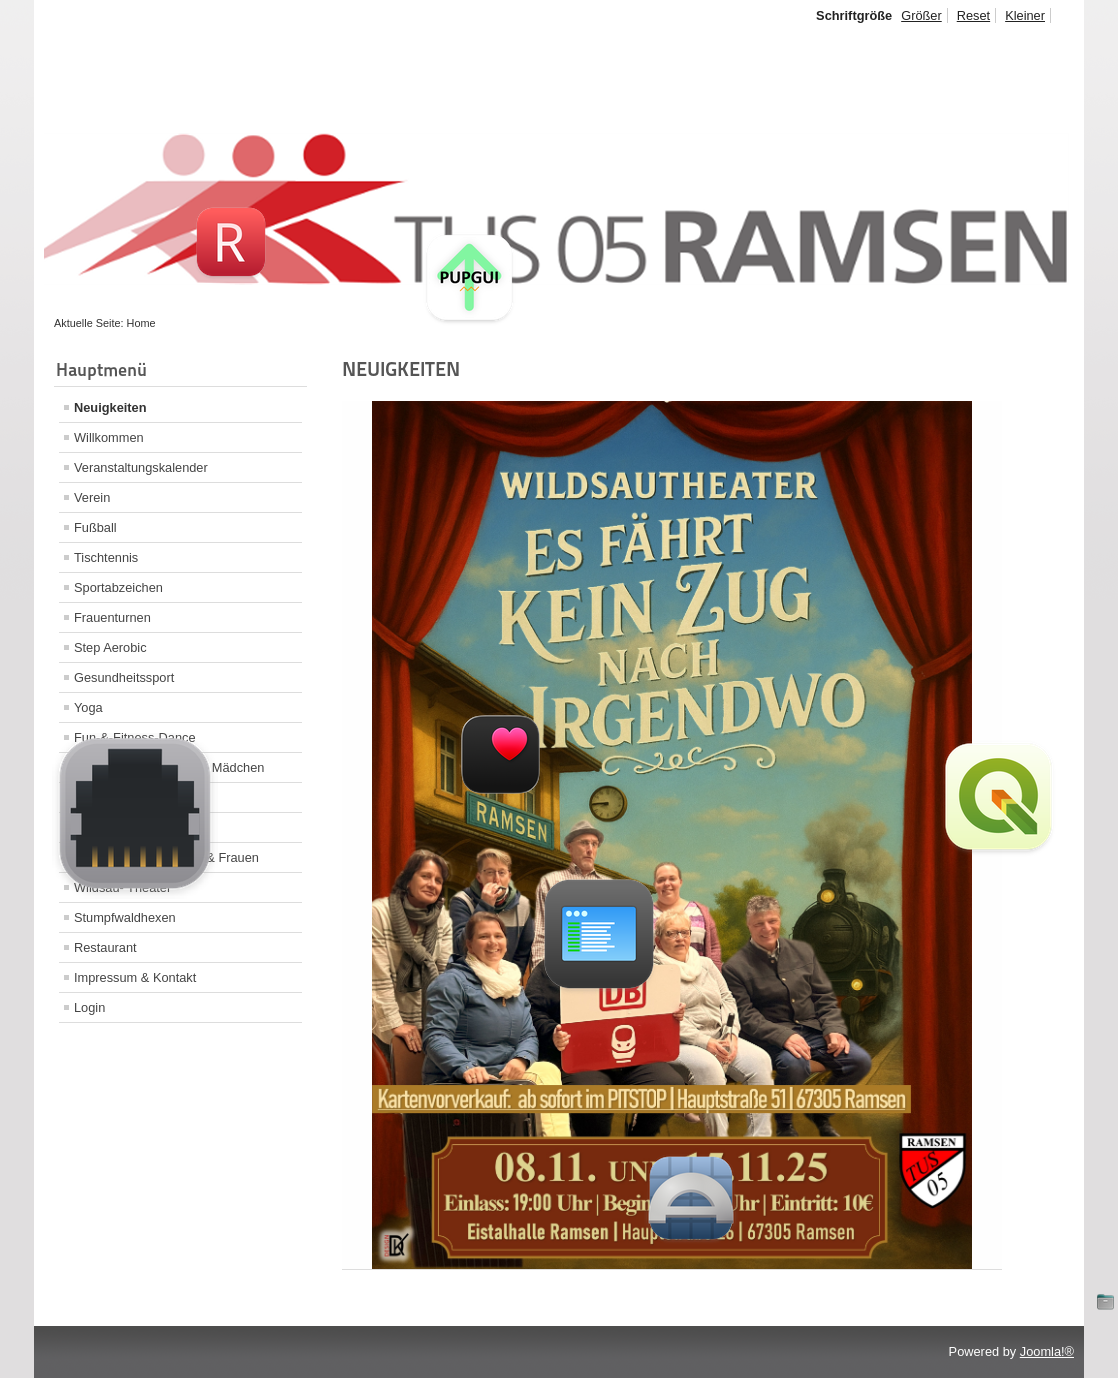 The width and height of the screenshot is (1118, 1378). Describe the element at coordinates (998, 796) in the screenshot. I see `open qgis geographic information system application` at that location.